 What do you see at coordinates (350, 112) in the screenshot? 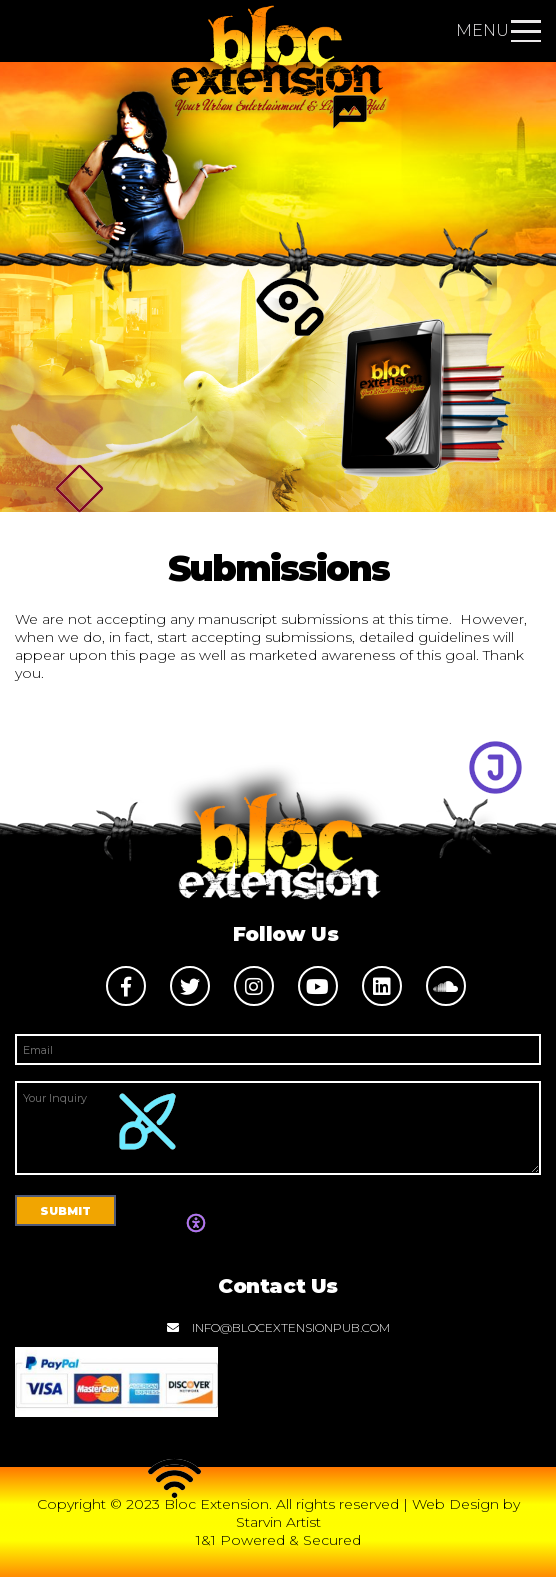
I see `new multimedia message received` at bounding box center [350, 112].